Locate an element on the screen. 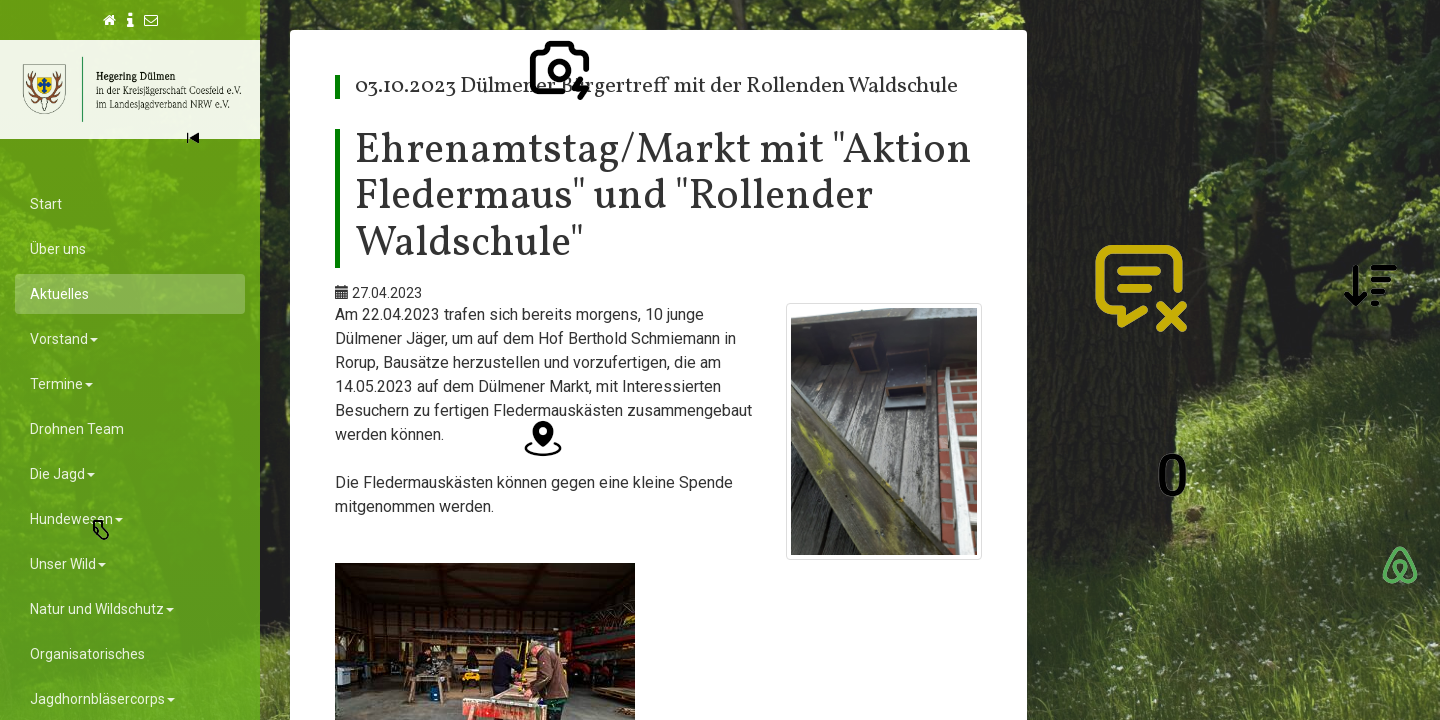 The width and height of the screenshot is (1440, 720). view location area or zone on map is located at coordinates (543, 439).